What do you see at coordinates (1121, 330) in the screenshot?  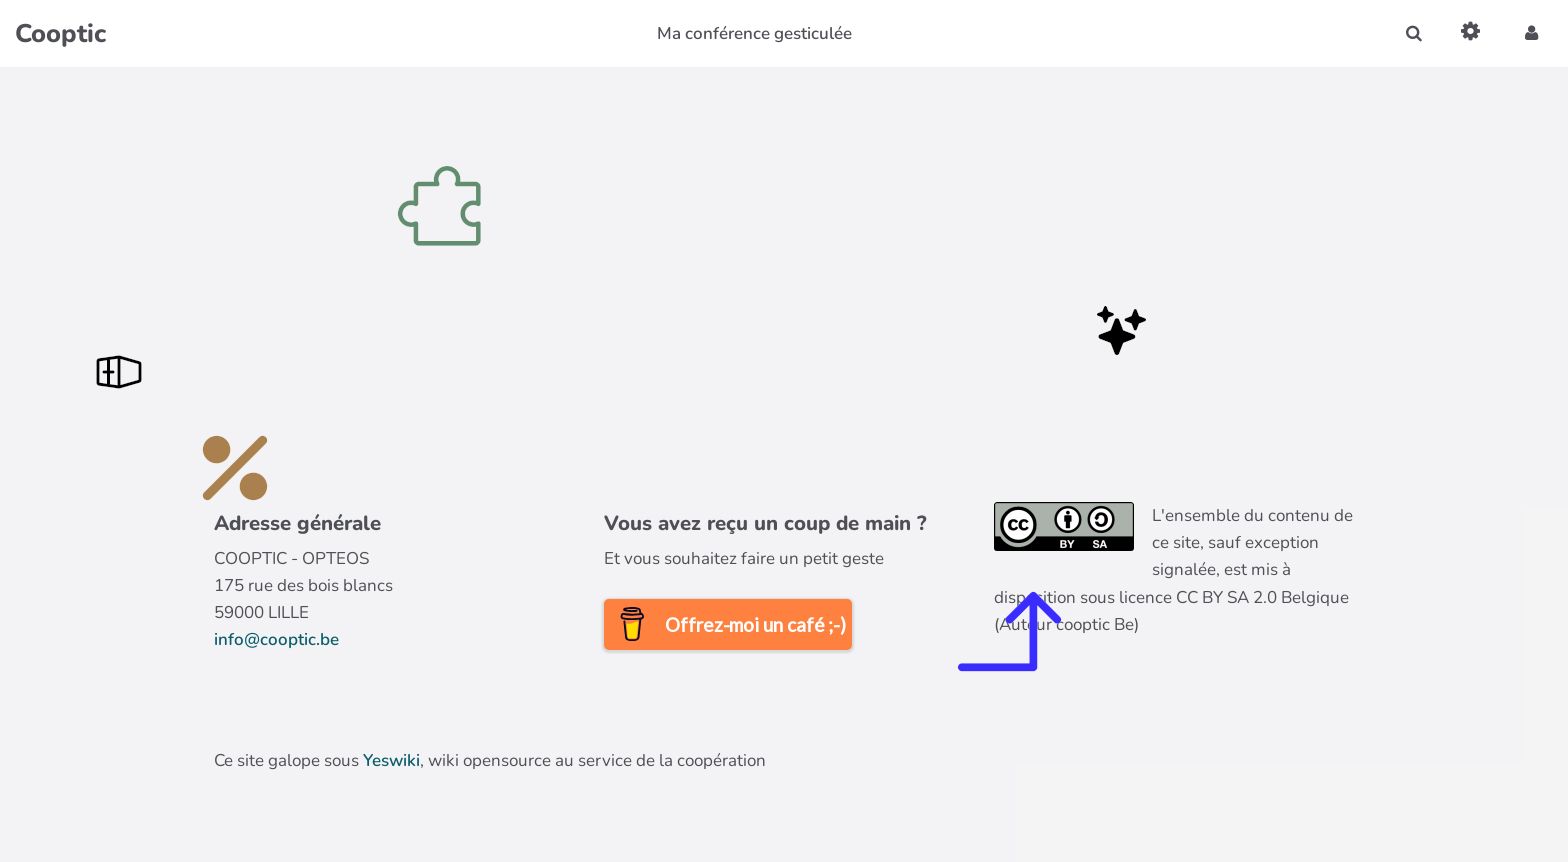 I see `indicates AI-generated or enhanced content` at bounding box center [1121, 330].